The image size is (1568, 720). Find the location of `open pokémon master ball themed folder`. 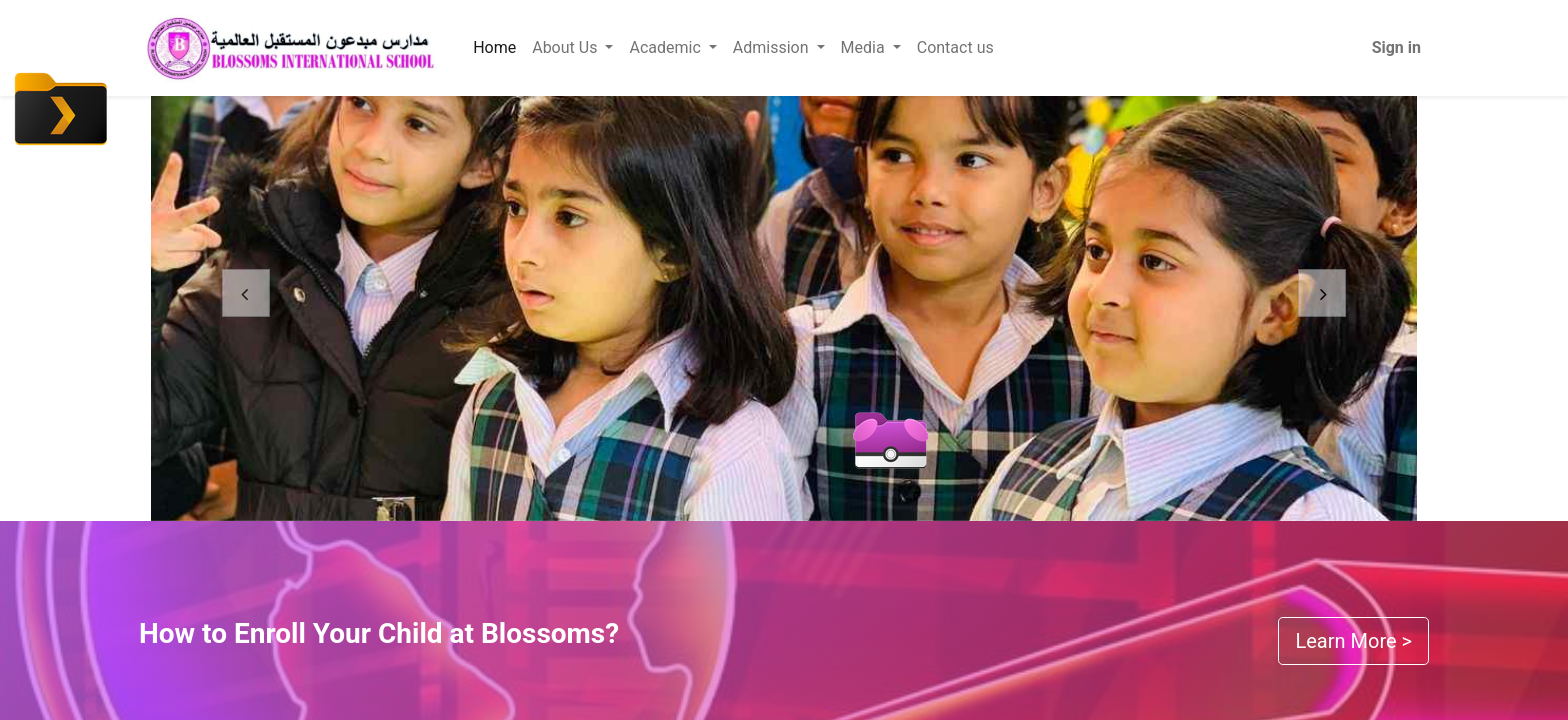

open pokémon master ball themed folder is located at coordinates (890, 442).